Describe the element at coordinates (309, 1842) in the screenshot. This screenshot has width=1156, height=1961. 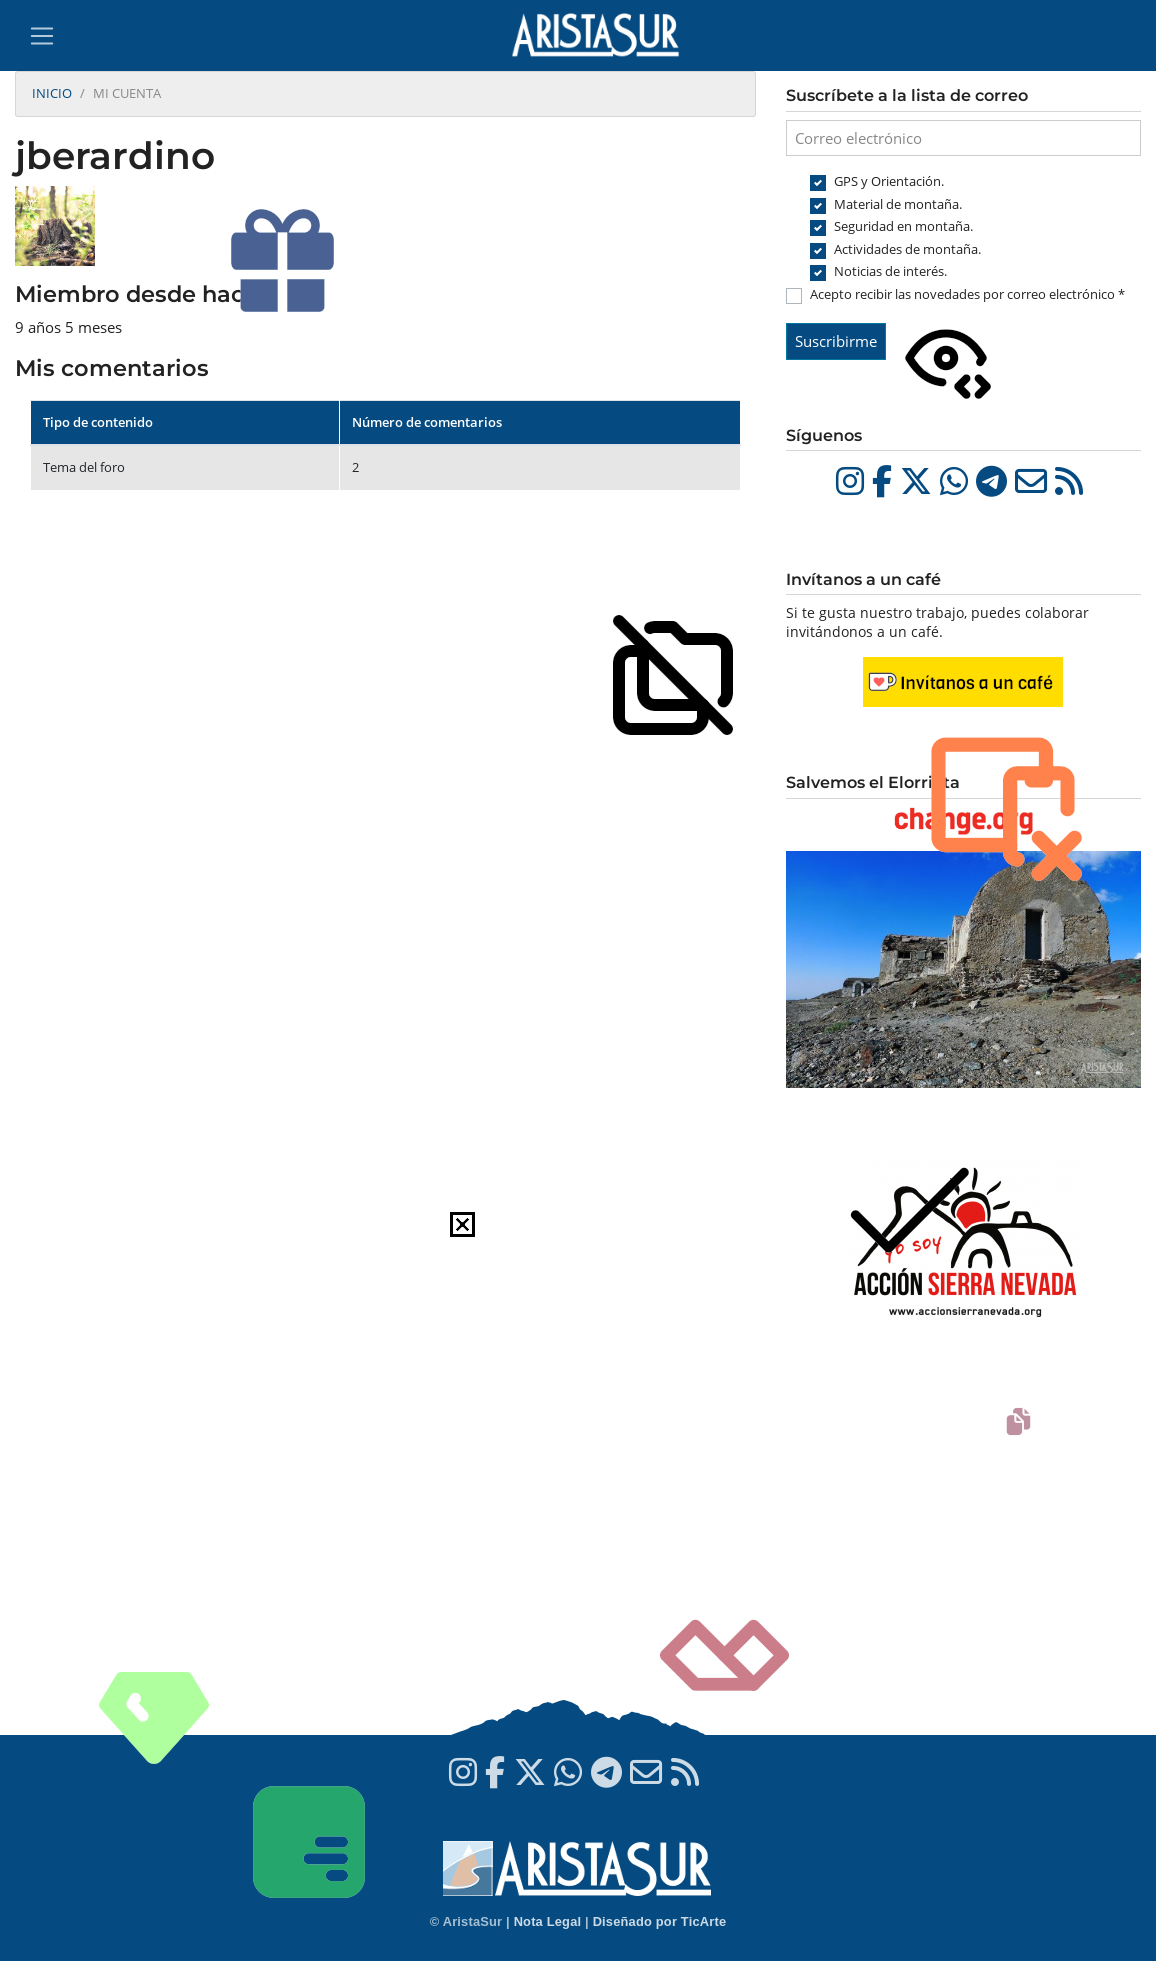
I see `align content to bottom-right of container` at that location.